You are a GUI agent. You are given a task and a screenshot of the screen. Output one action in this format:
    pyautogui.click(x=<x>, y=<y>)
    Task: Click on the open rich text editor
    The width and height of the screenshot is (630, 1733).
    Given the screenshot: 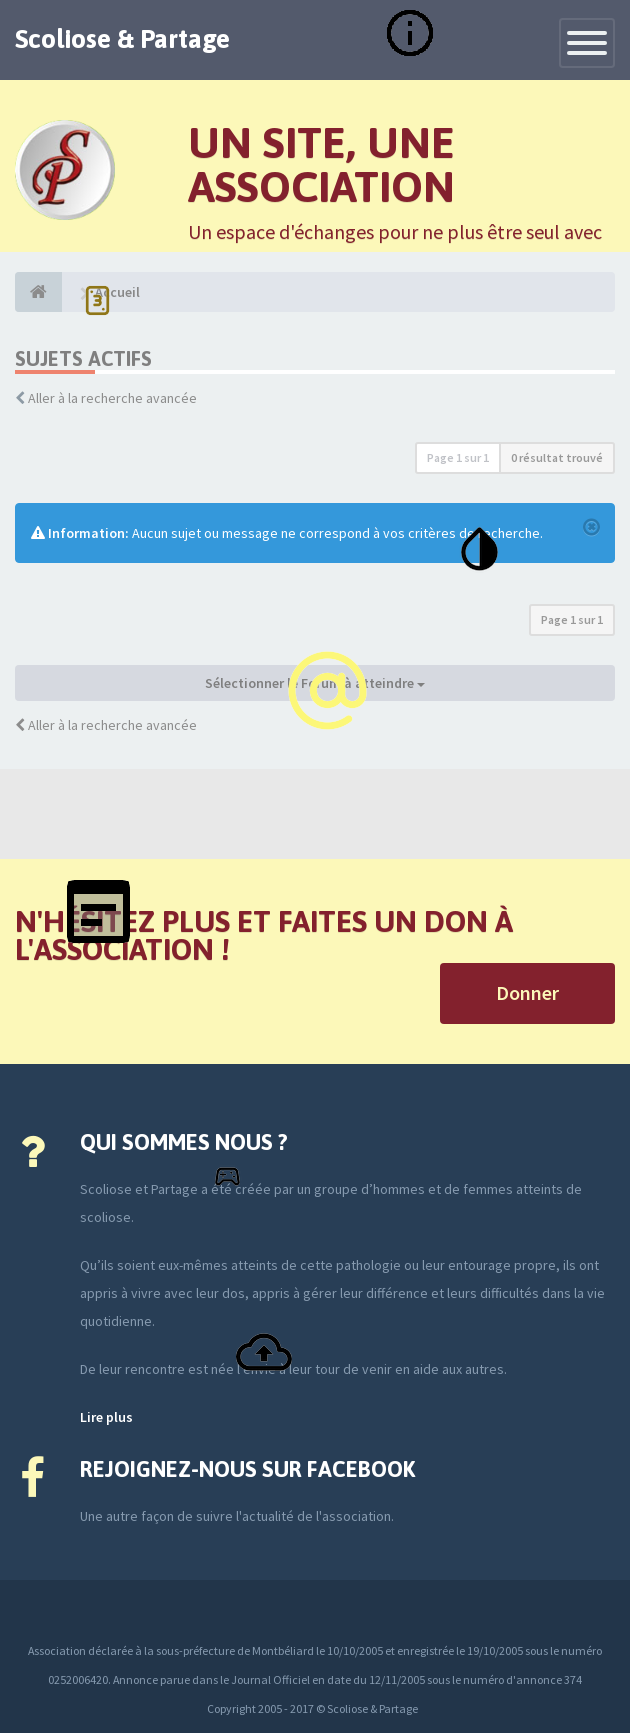 What is the action you would take?
    pyautogui.click(x=98, y=911)
    